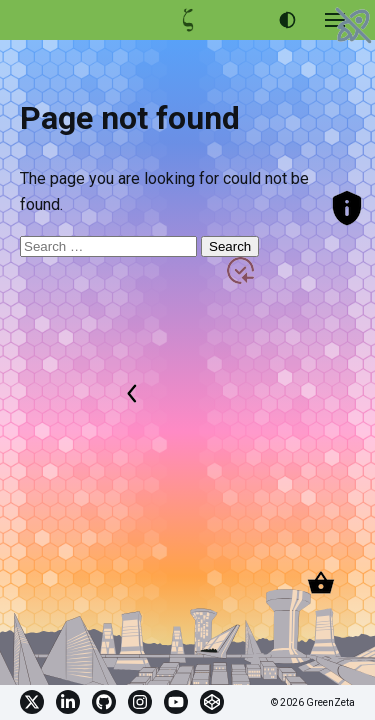 This screenshot has width=375, height=720. What do you see at coordinates (353, 25) in the screenshot?
I see `disable quick launch or boost feature` at bounding box center [353, 25].